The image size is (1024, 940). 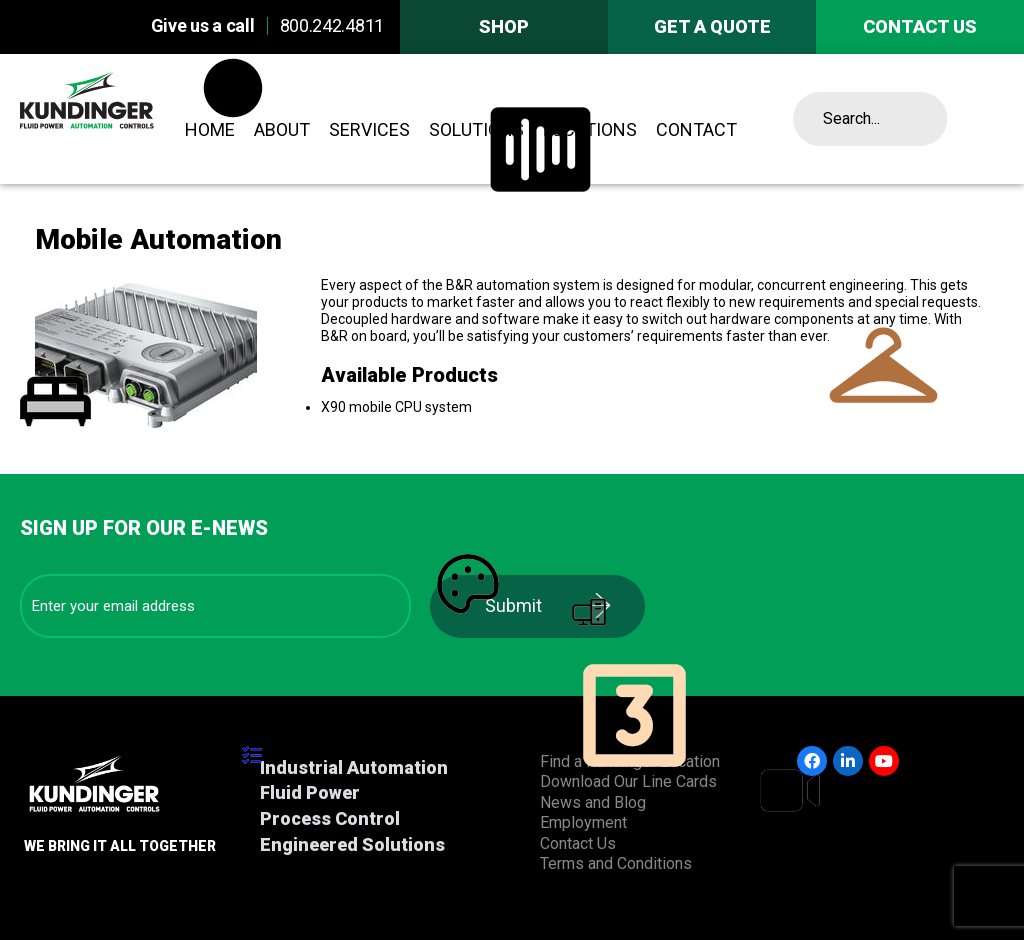 What do you see at coordinates (233, 88) in the screenshot?
I see `select or mark an item as active` at bounding box center [233, 88].